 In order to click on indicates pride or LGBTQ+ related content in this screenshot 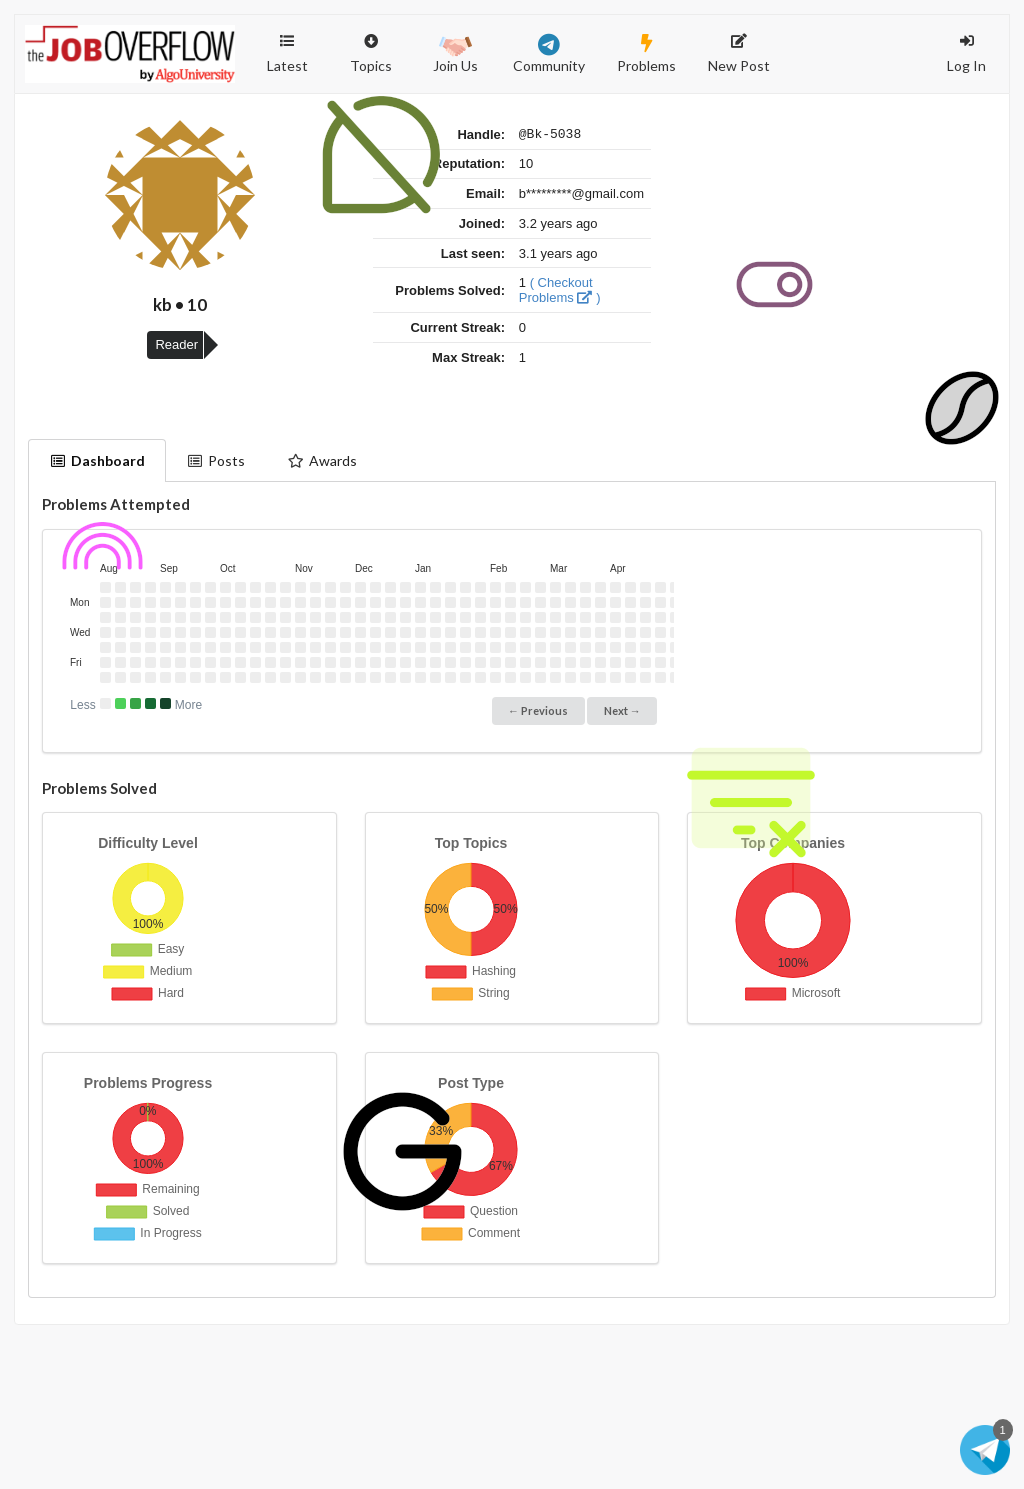, I will do `click(102, 548)`.